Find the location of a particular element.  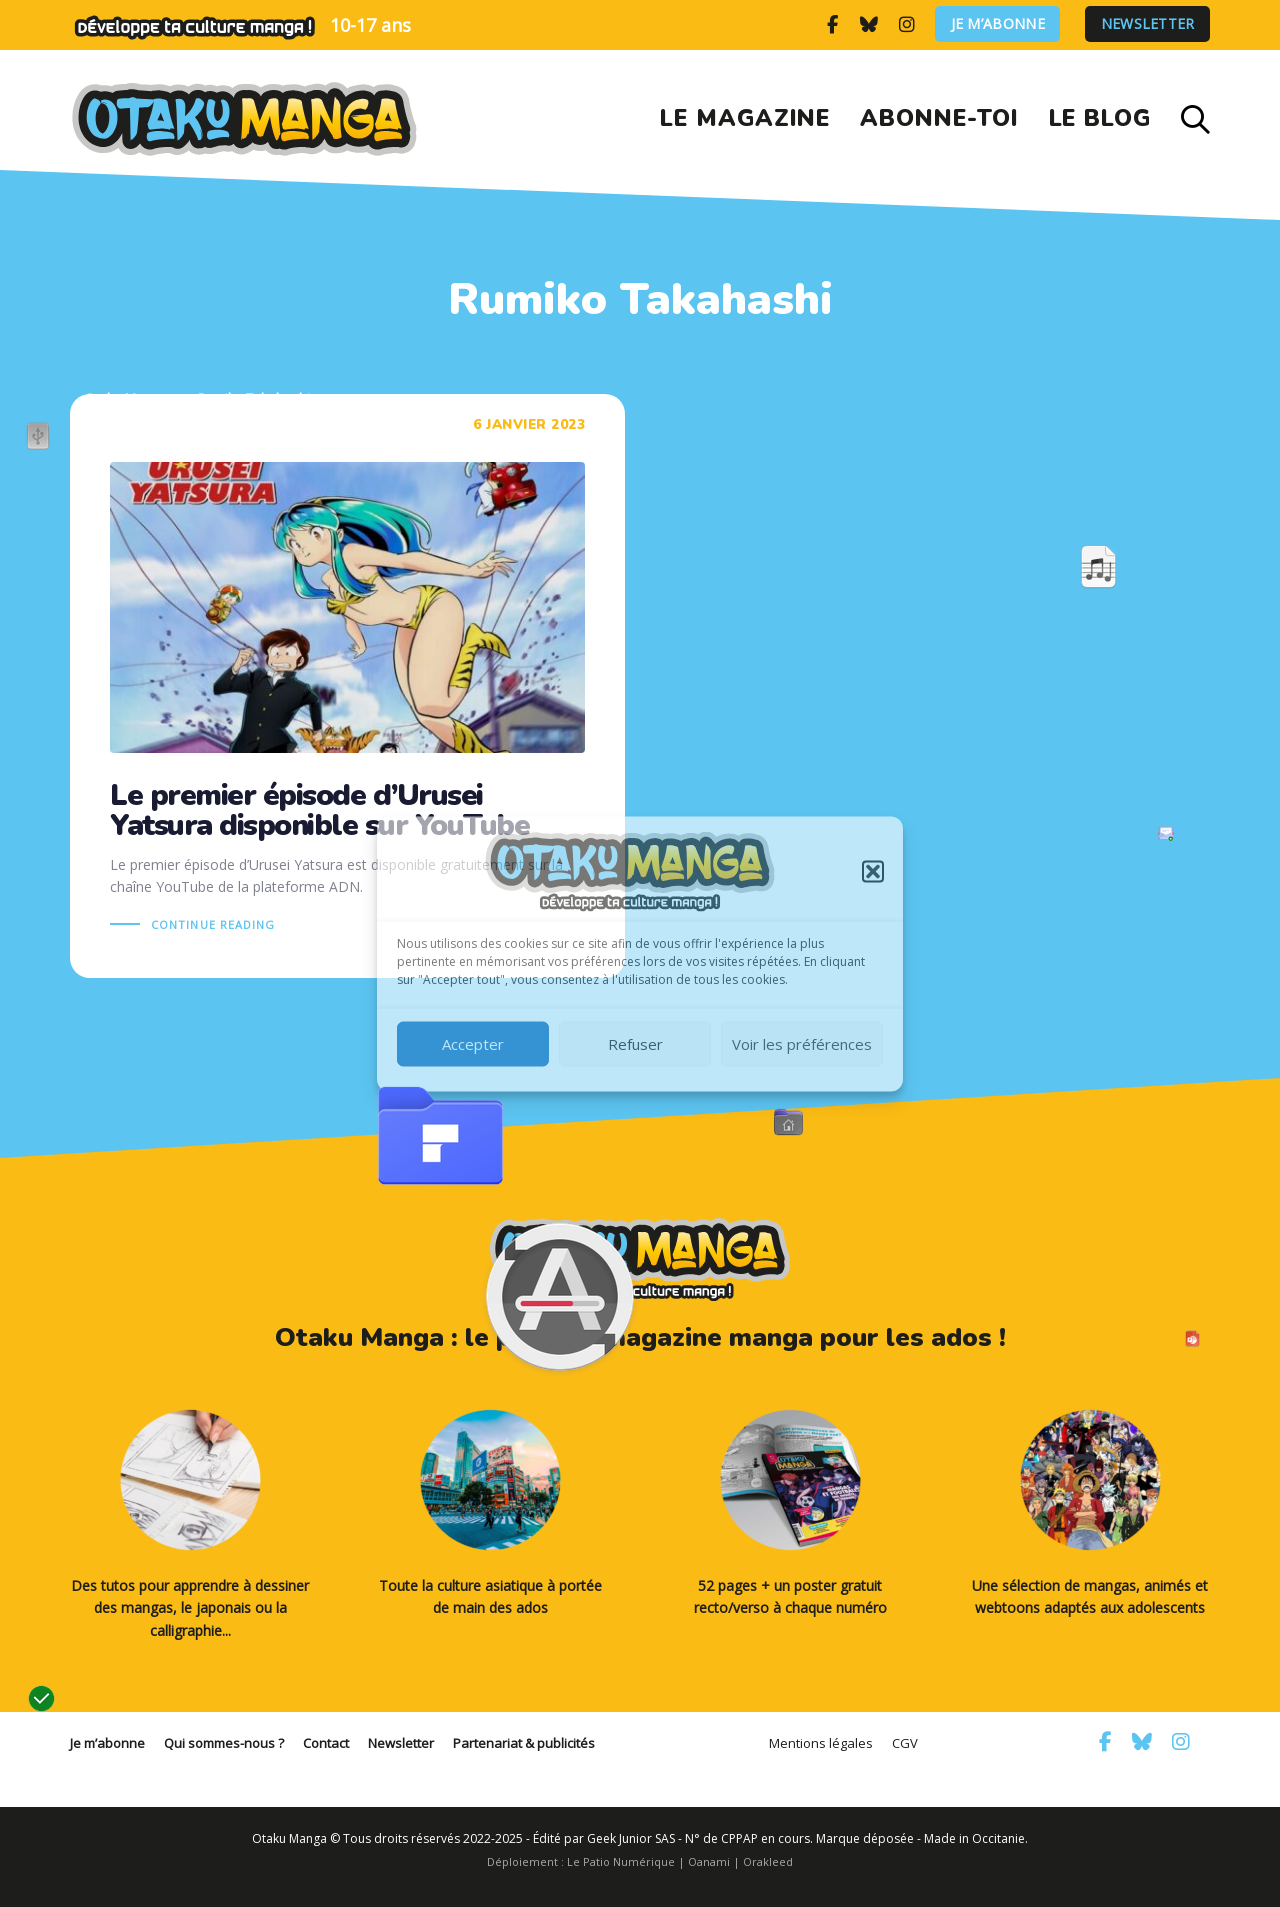

open a lilypond music notation file is located at coordinates (1098, 566).